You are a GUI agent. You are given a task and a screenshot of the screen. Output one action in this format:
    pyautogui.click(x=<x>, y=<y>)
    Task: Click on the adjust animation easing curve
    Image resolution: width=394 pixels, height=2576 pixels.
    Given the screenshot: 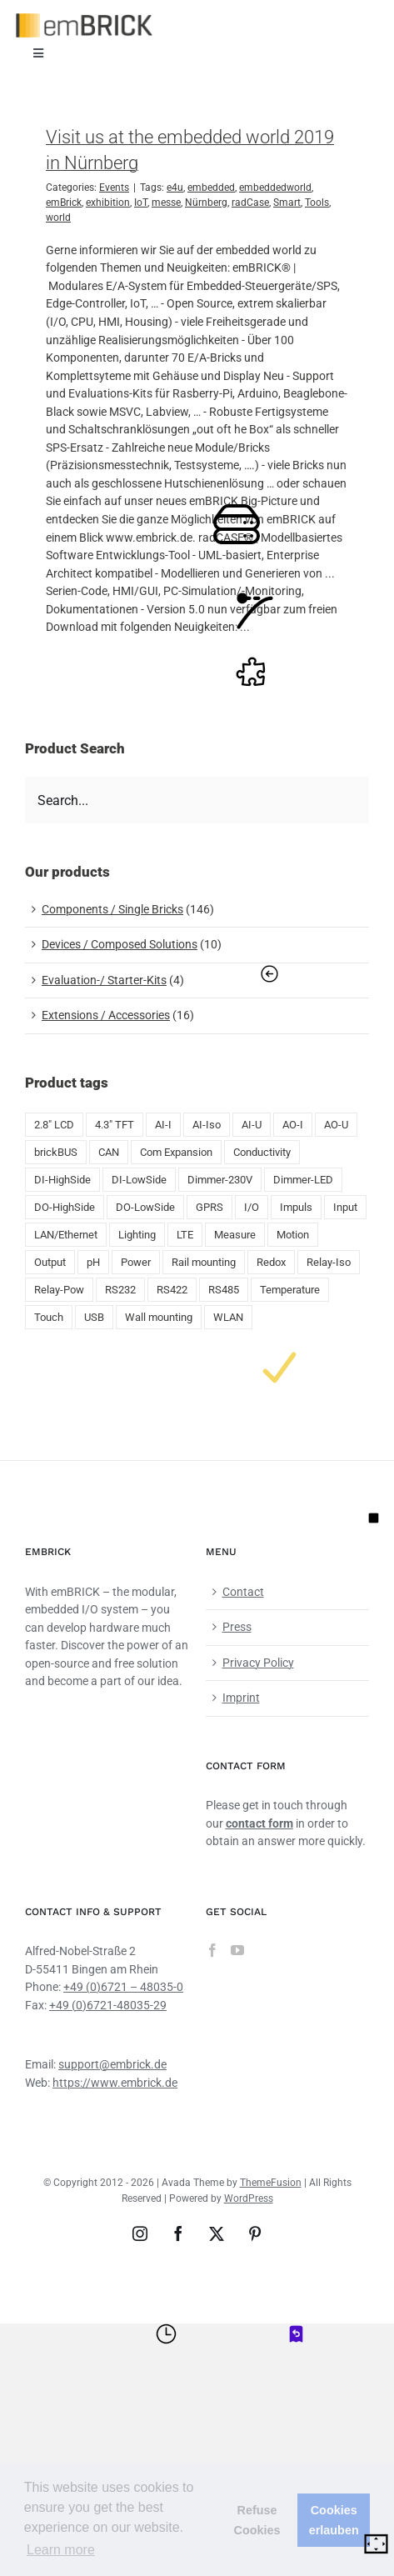 What is the action you would take?
    pyautogui.click(x=255, y=611)
    